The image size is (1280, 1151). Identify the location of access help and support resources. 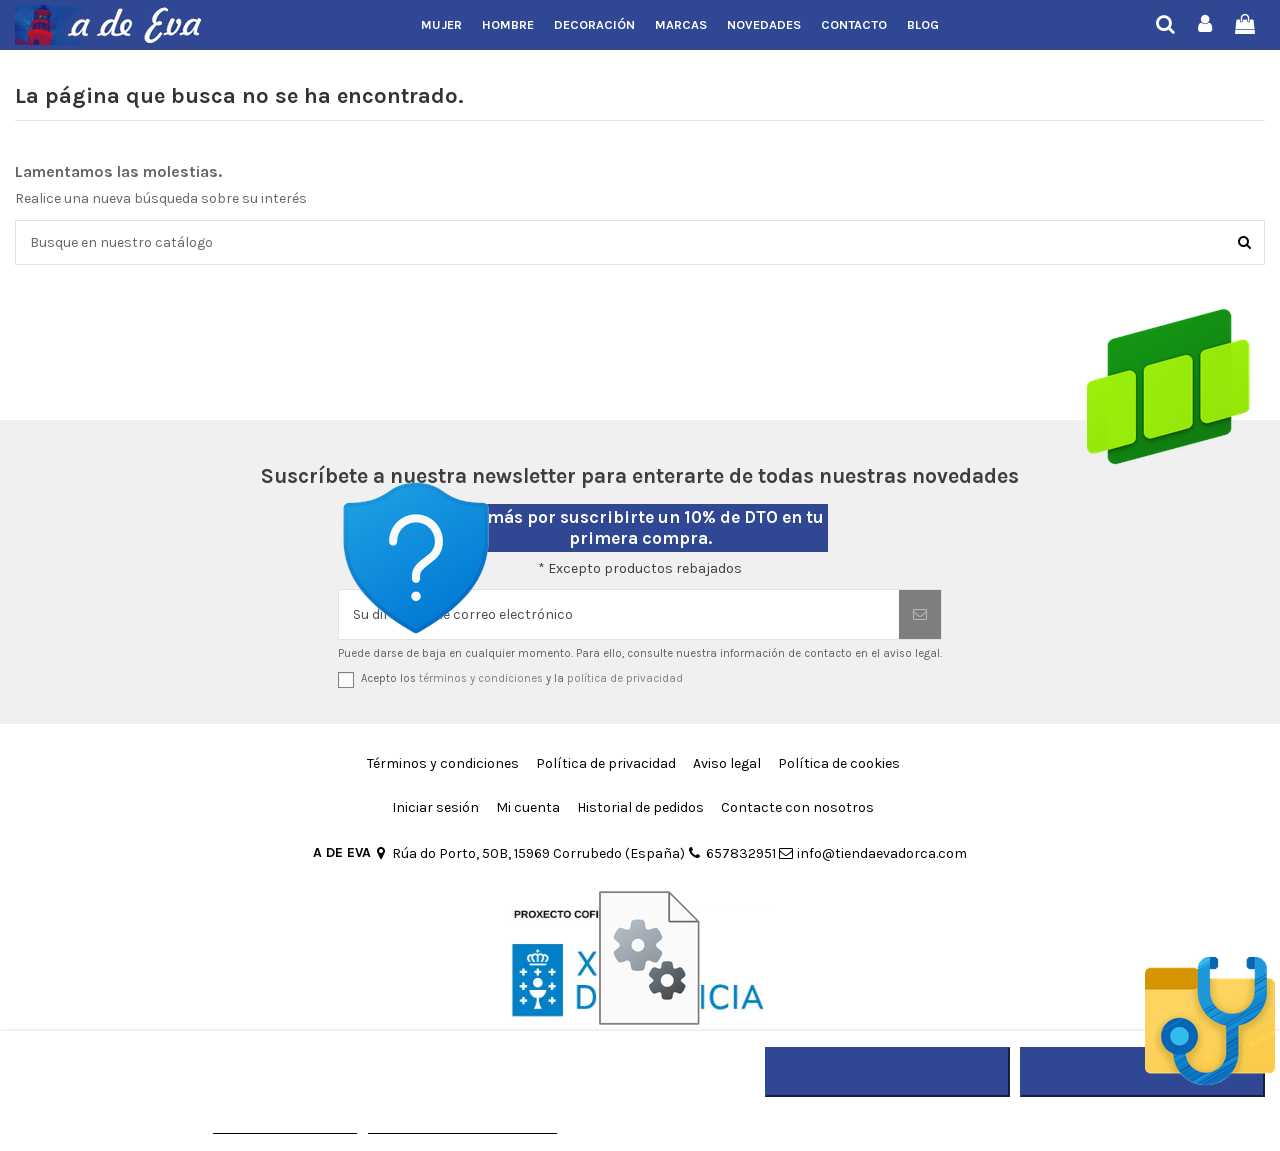
(416, 558).